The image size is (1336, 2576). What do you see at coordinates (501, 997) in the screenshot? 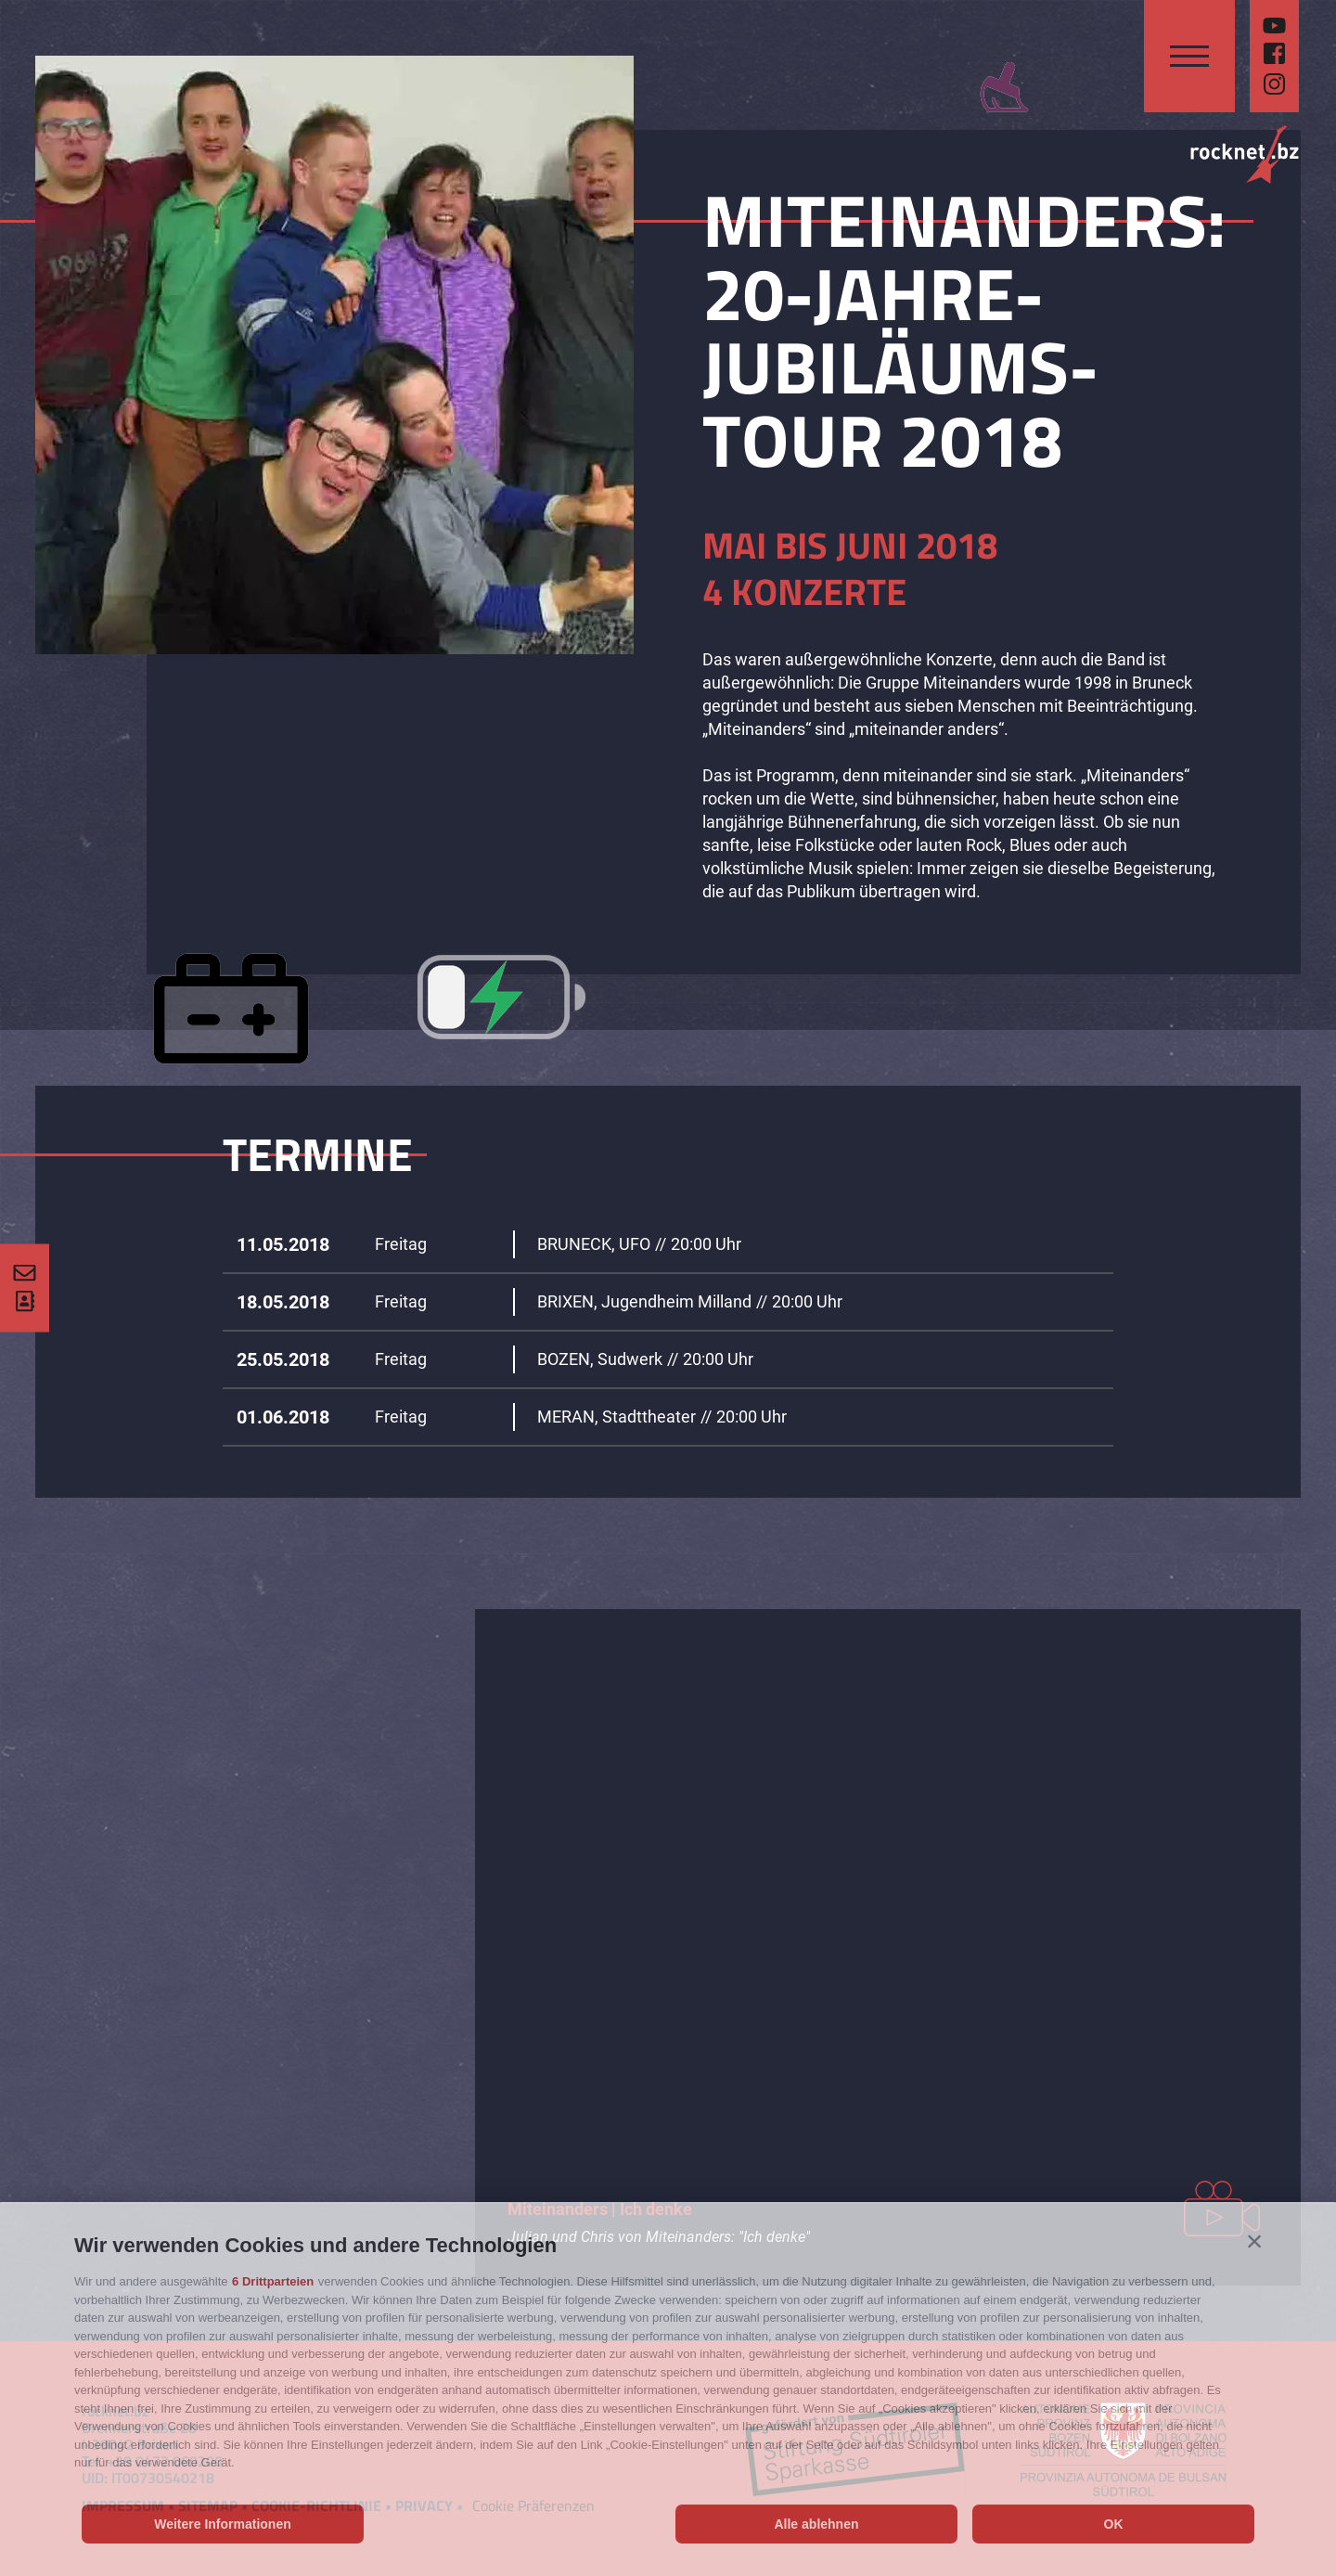
I see `indicates battery is charging at 20% capacity` at bounding box center [501, 997].